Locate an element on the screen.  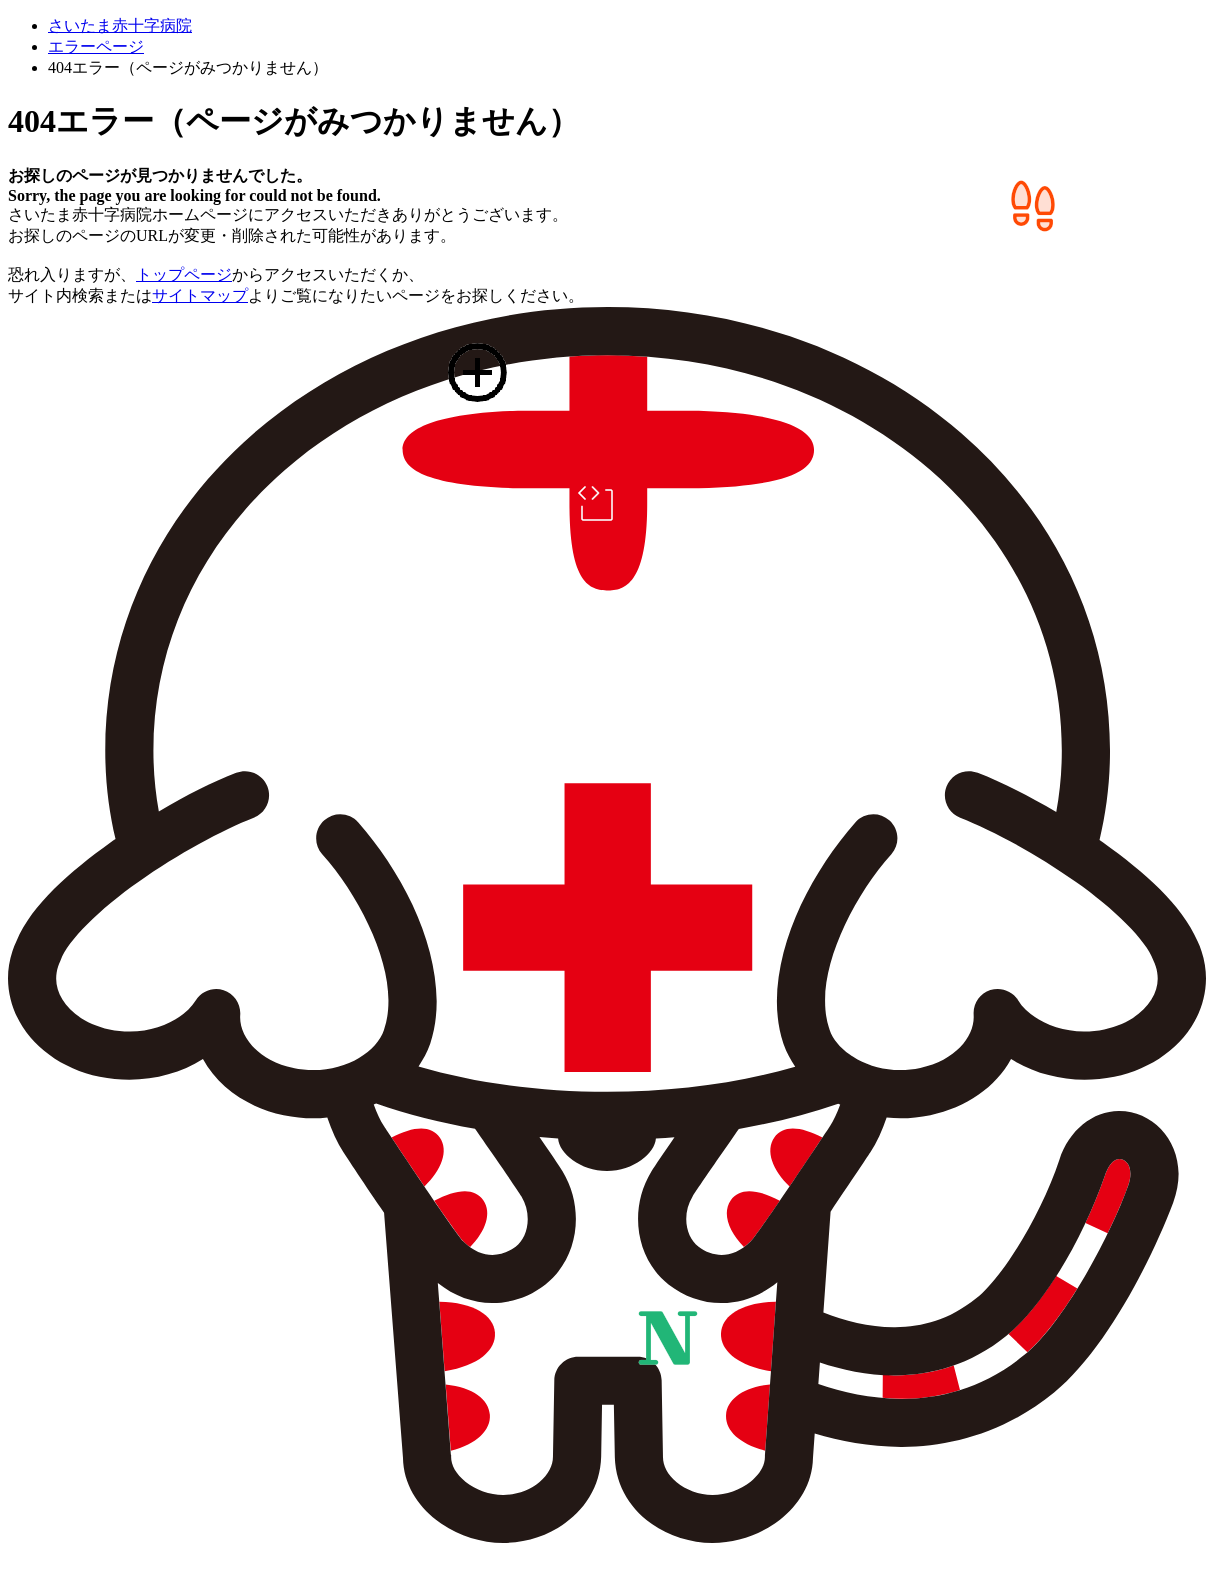
add a new item or control point is located at coordinates (477, 372).